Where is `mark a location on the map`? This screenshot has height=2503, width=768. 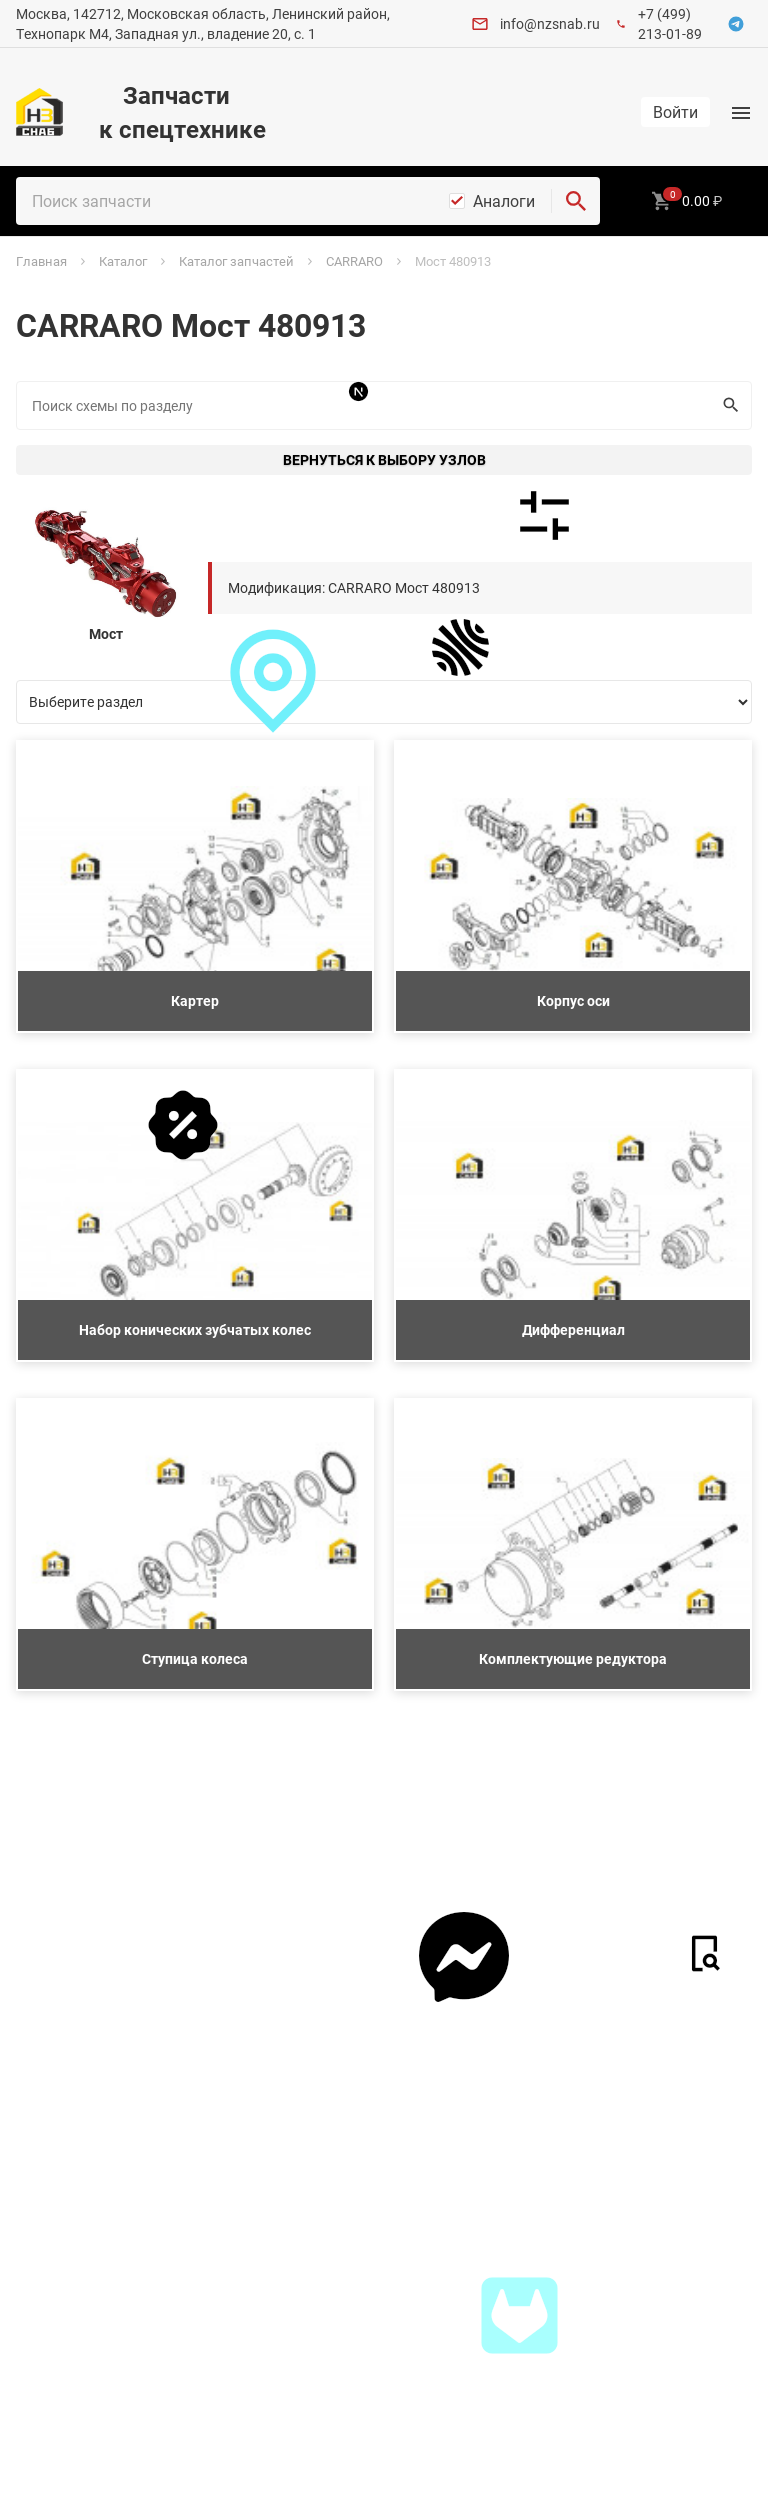
mark a location on the map is located at coordinates (273, 677).